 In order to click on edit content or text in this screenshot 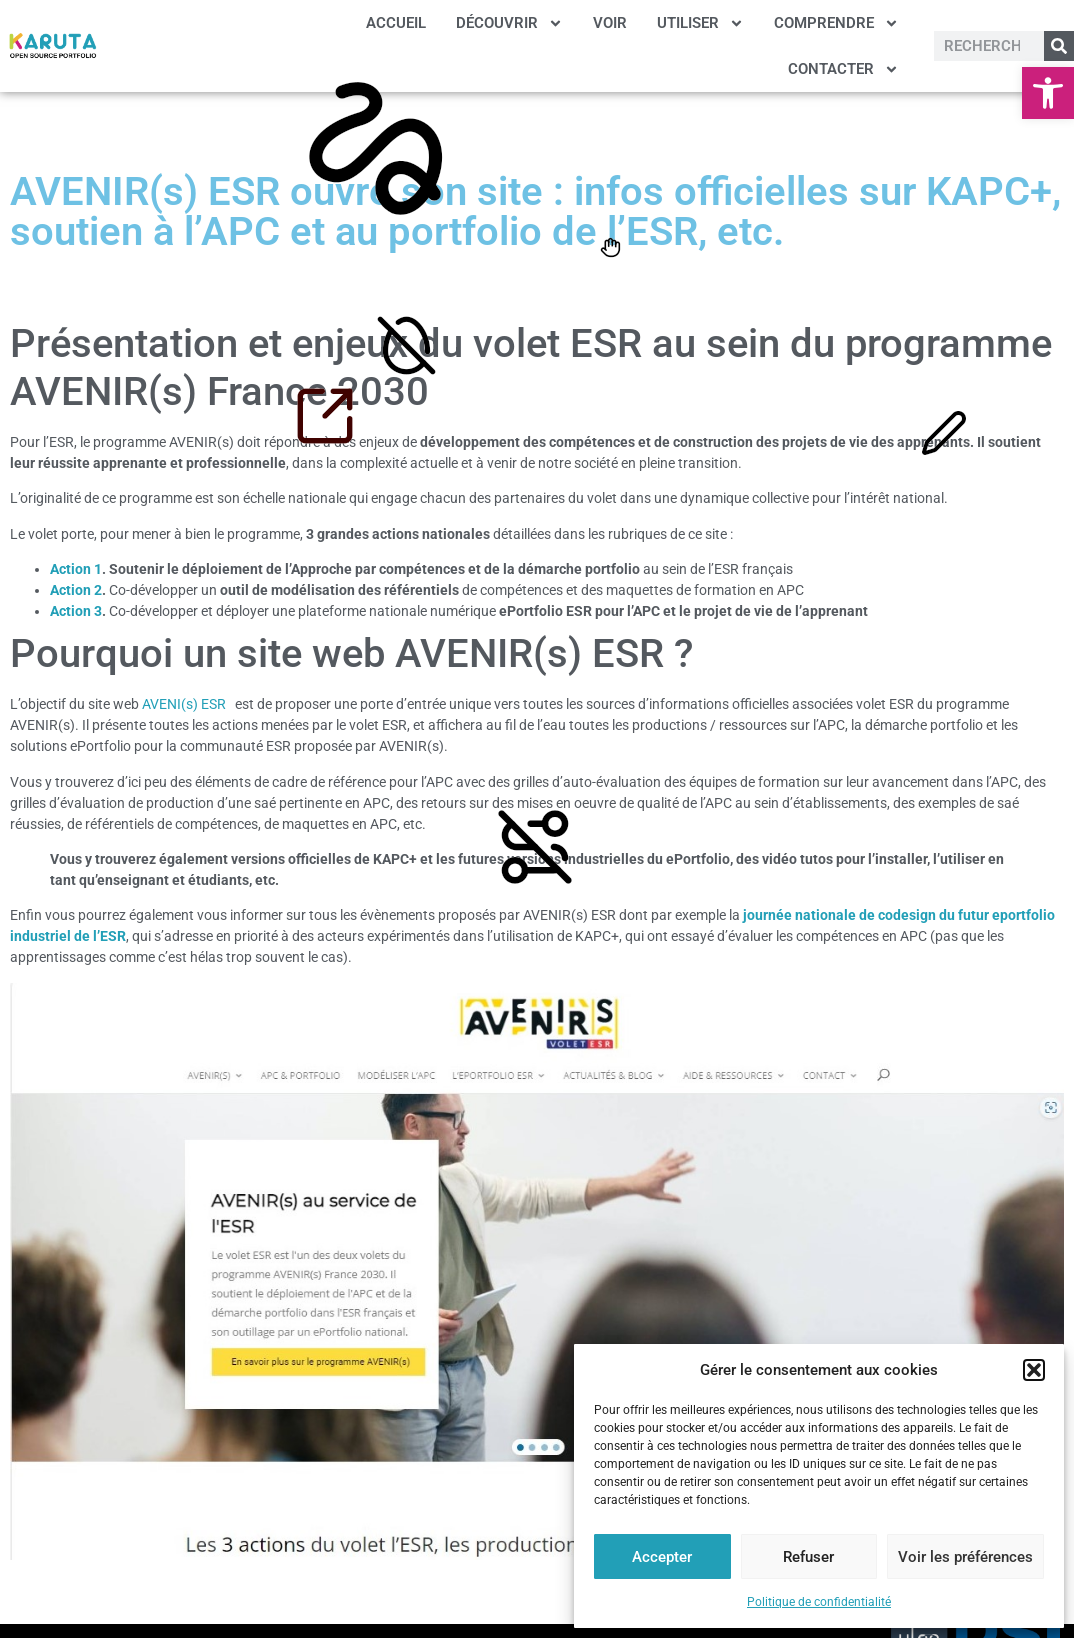, I will do `click(944, 433)`.